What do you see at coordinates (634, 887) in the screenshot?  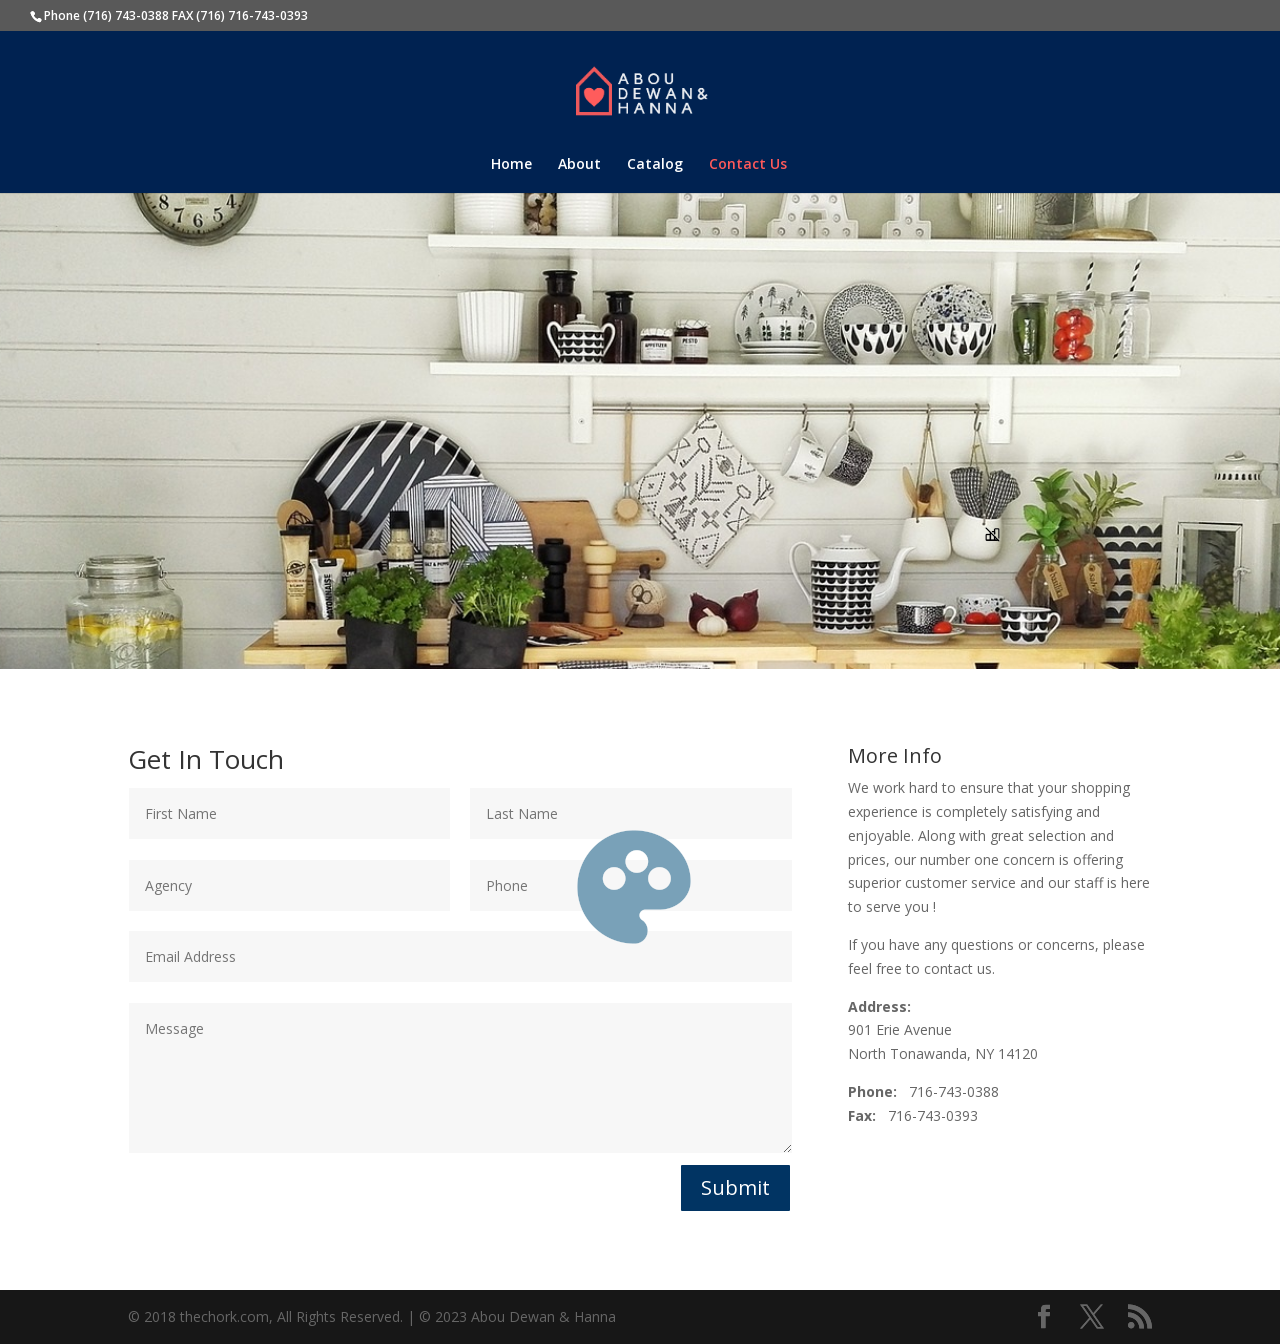 I see `open color or theme customization options` at bounding box center [634, 887].